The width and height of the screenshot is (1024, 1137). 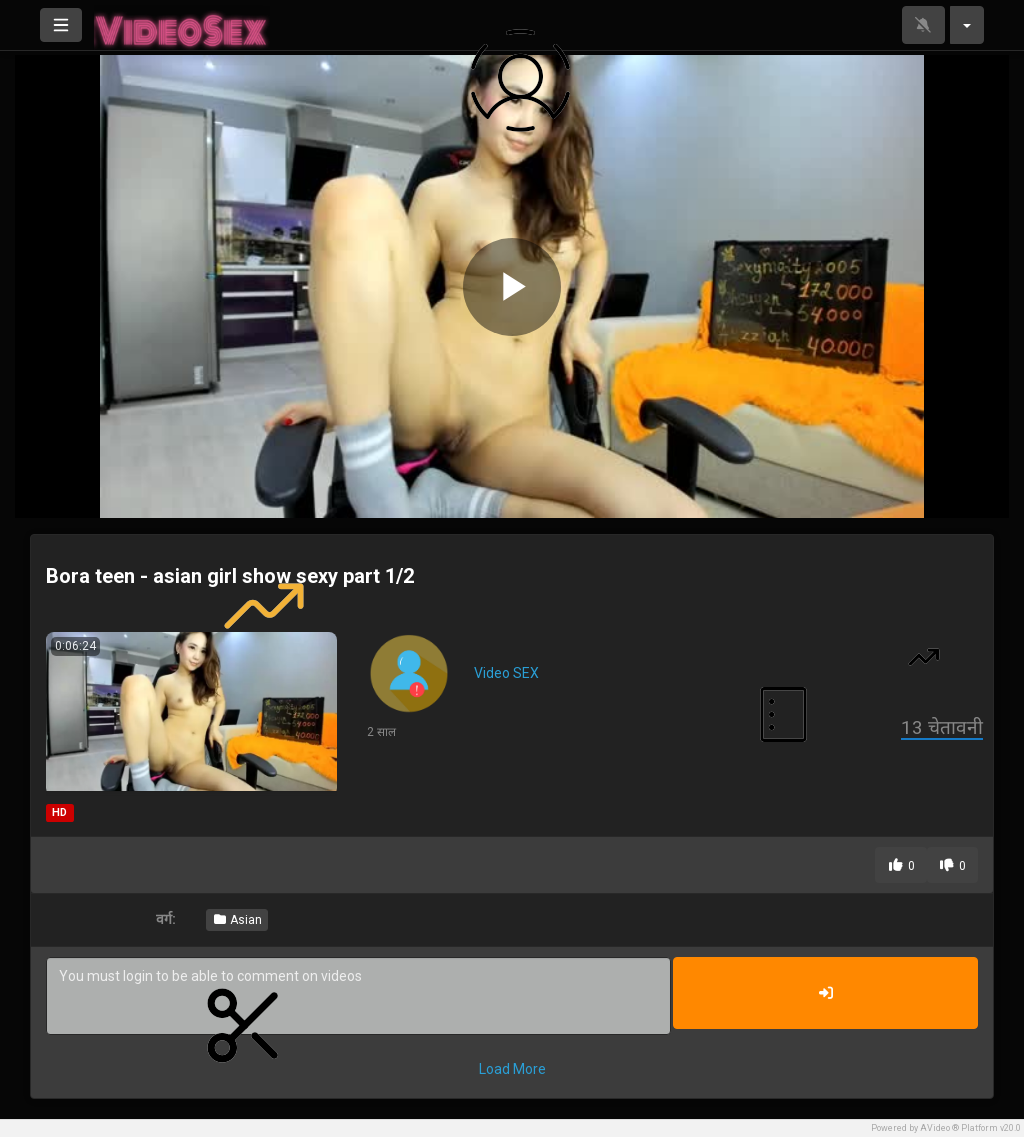 I want to click on view trending or popular content, so click(x=264, y=606).